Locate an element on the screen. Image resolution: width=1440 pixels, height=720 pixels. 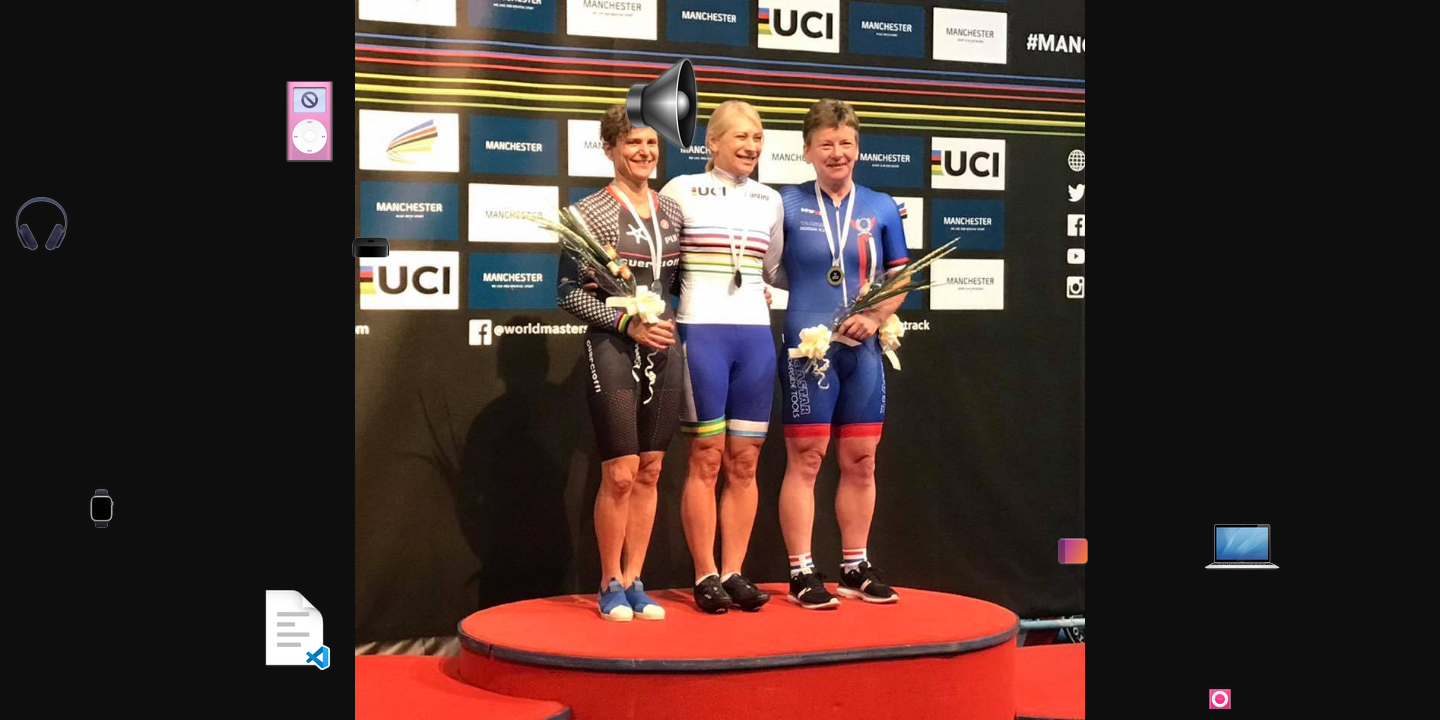
open the computer or my mac view in Finder is located at coordinates (1242, 540).